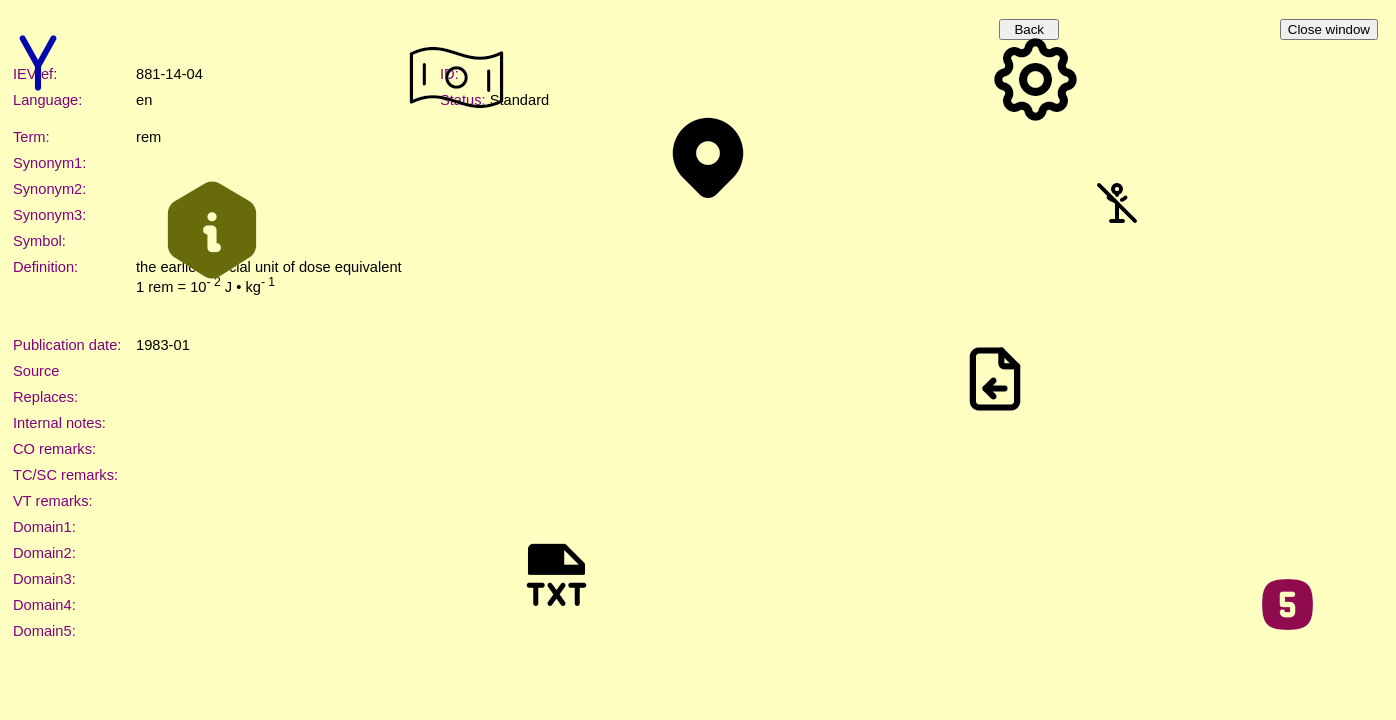 Image resolution: width=1396 pixels, height=720 pixels. What do you see at coordinates (1117, 203) in the screenshot?
I see `disable wardrobe or clothing display feature` at bounding box center [1117, 203].